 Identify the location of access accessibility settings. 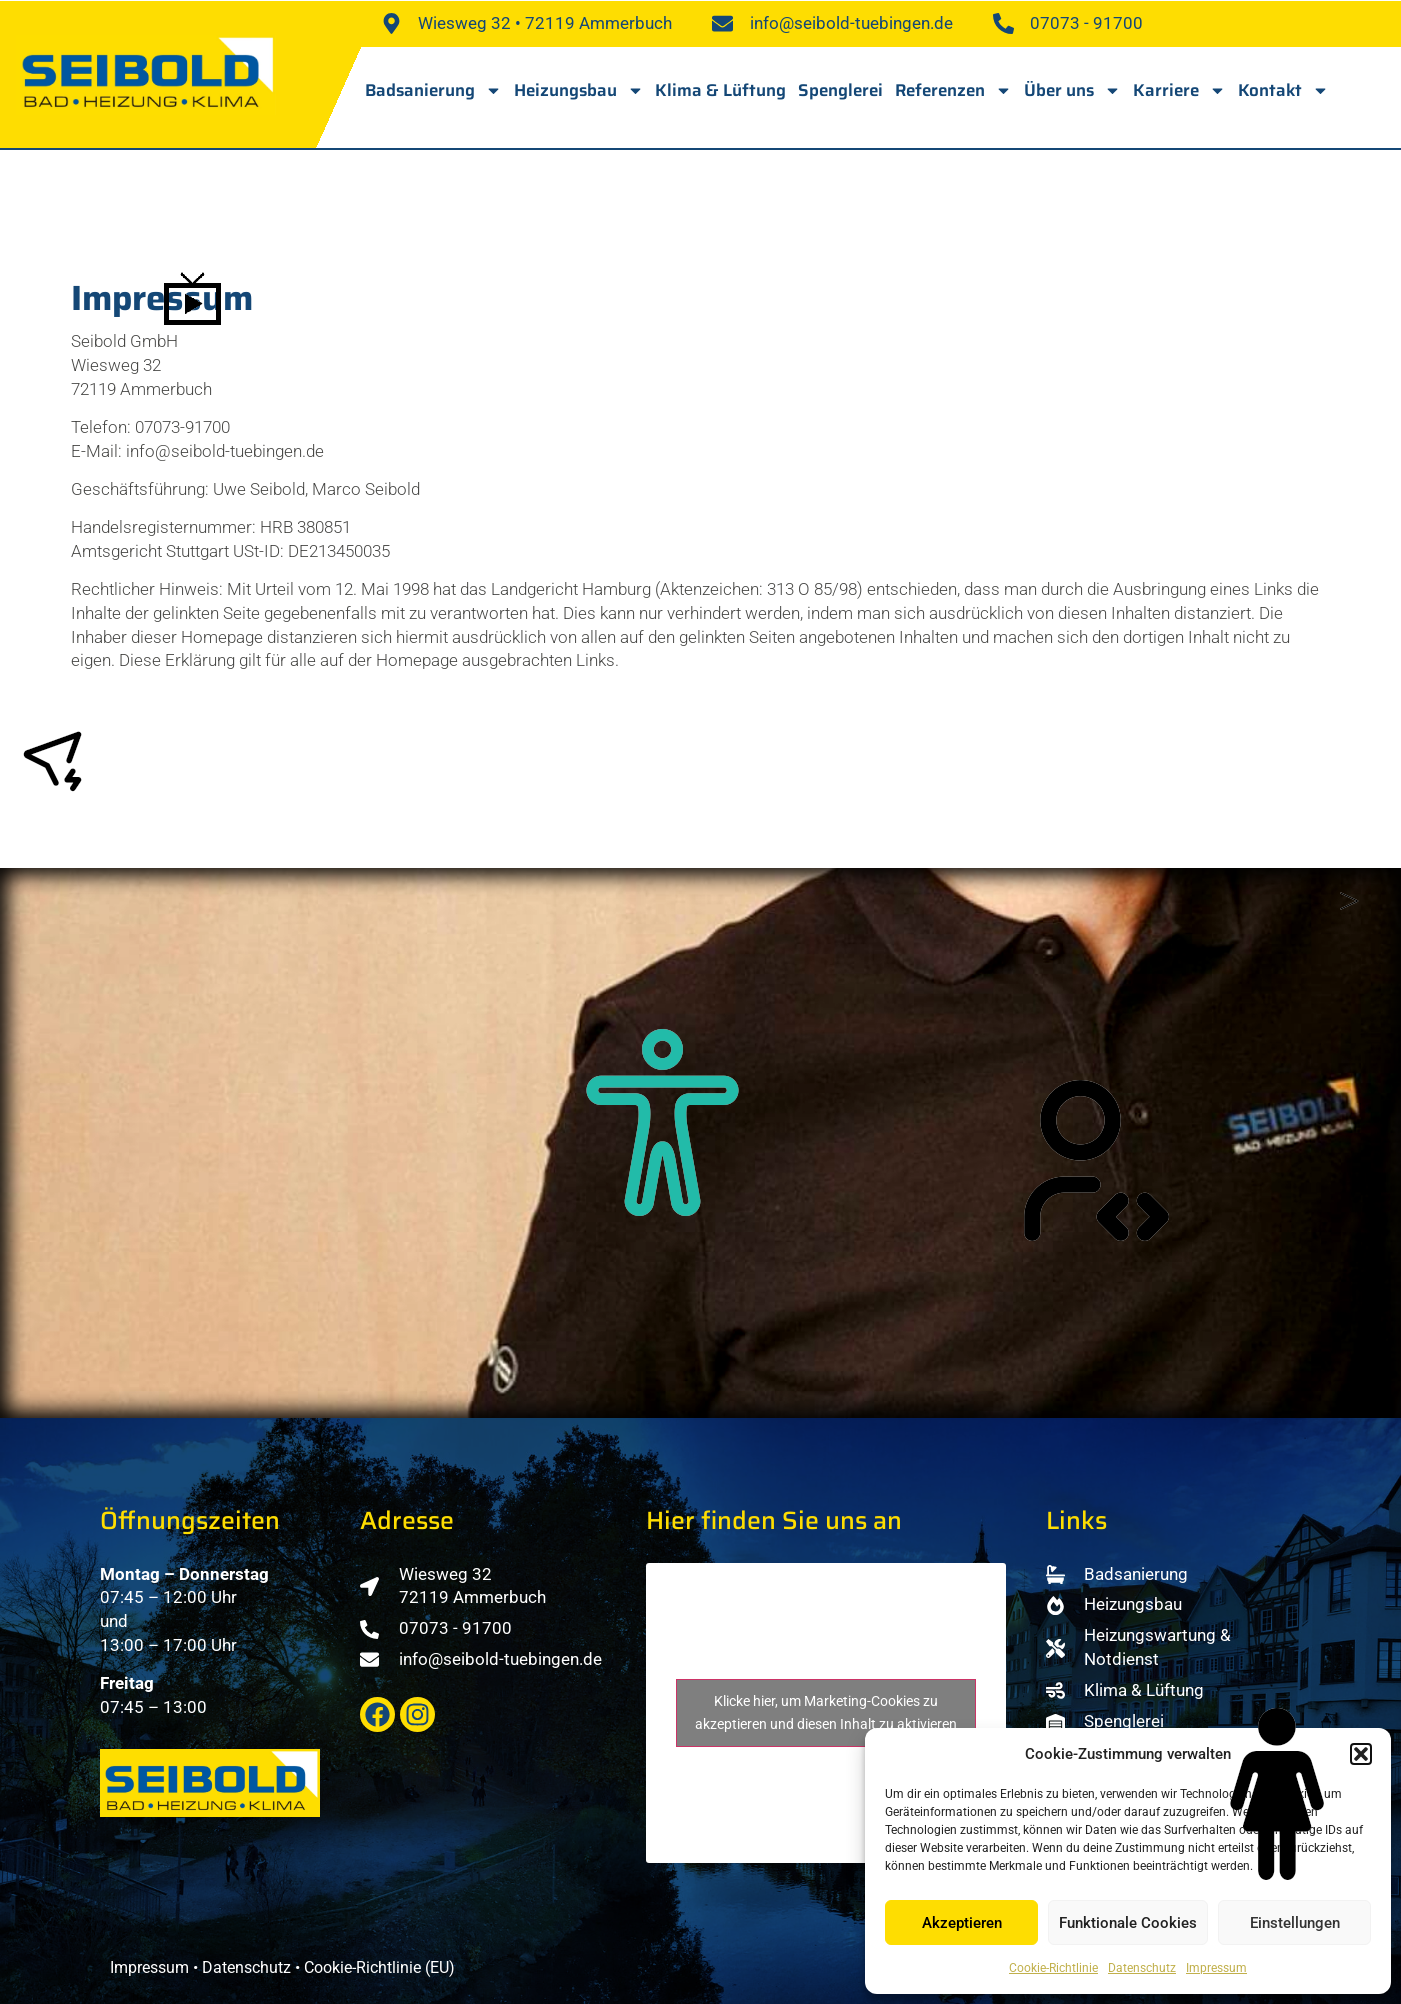
(662, 1122).